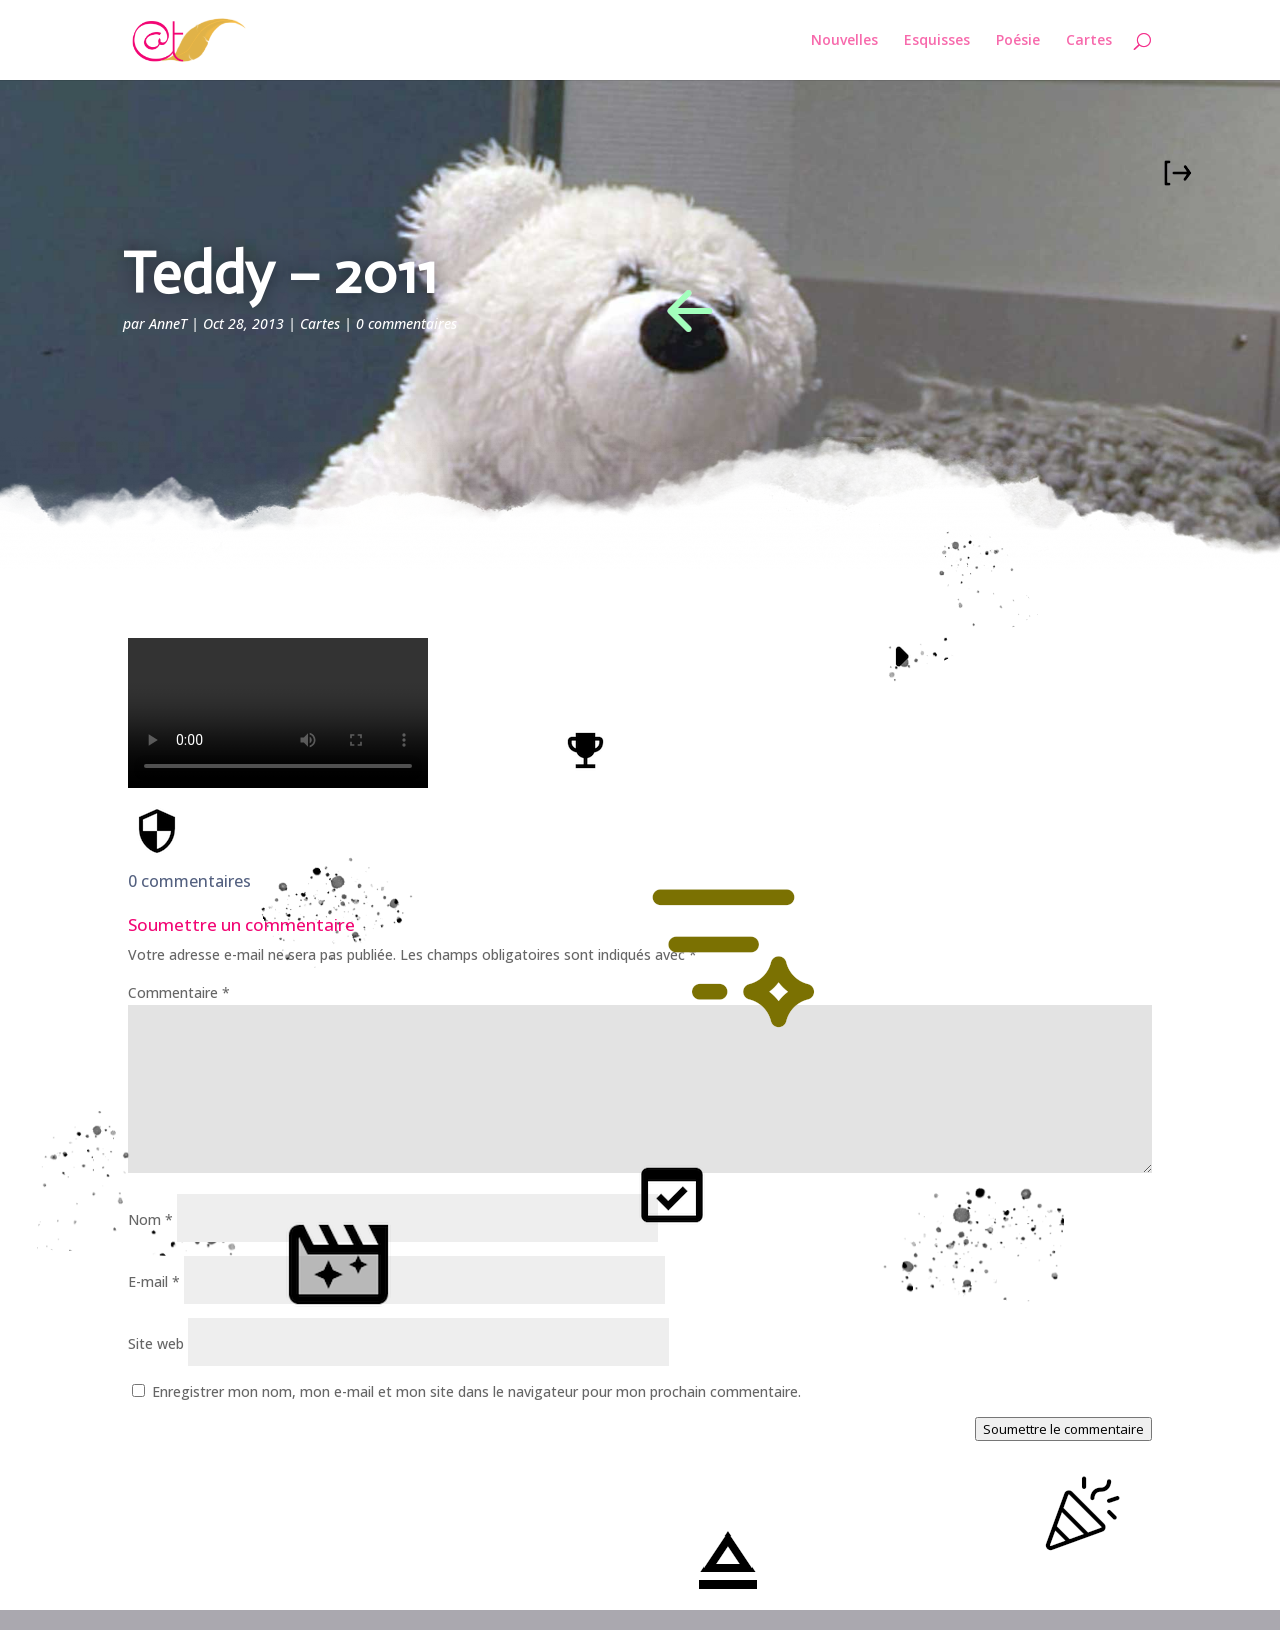  I want to click on eject a disc or removable media, so click(728, 1560).